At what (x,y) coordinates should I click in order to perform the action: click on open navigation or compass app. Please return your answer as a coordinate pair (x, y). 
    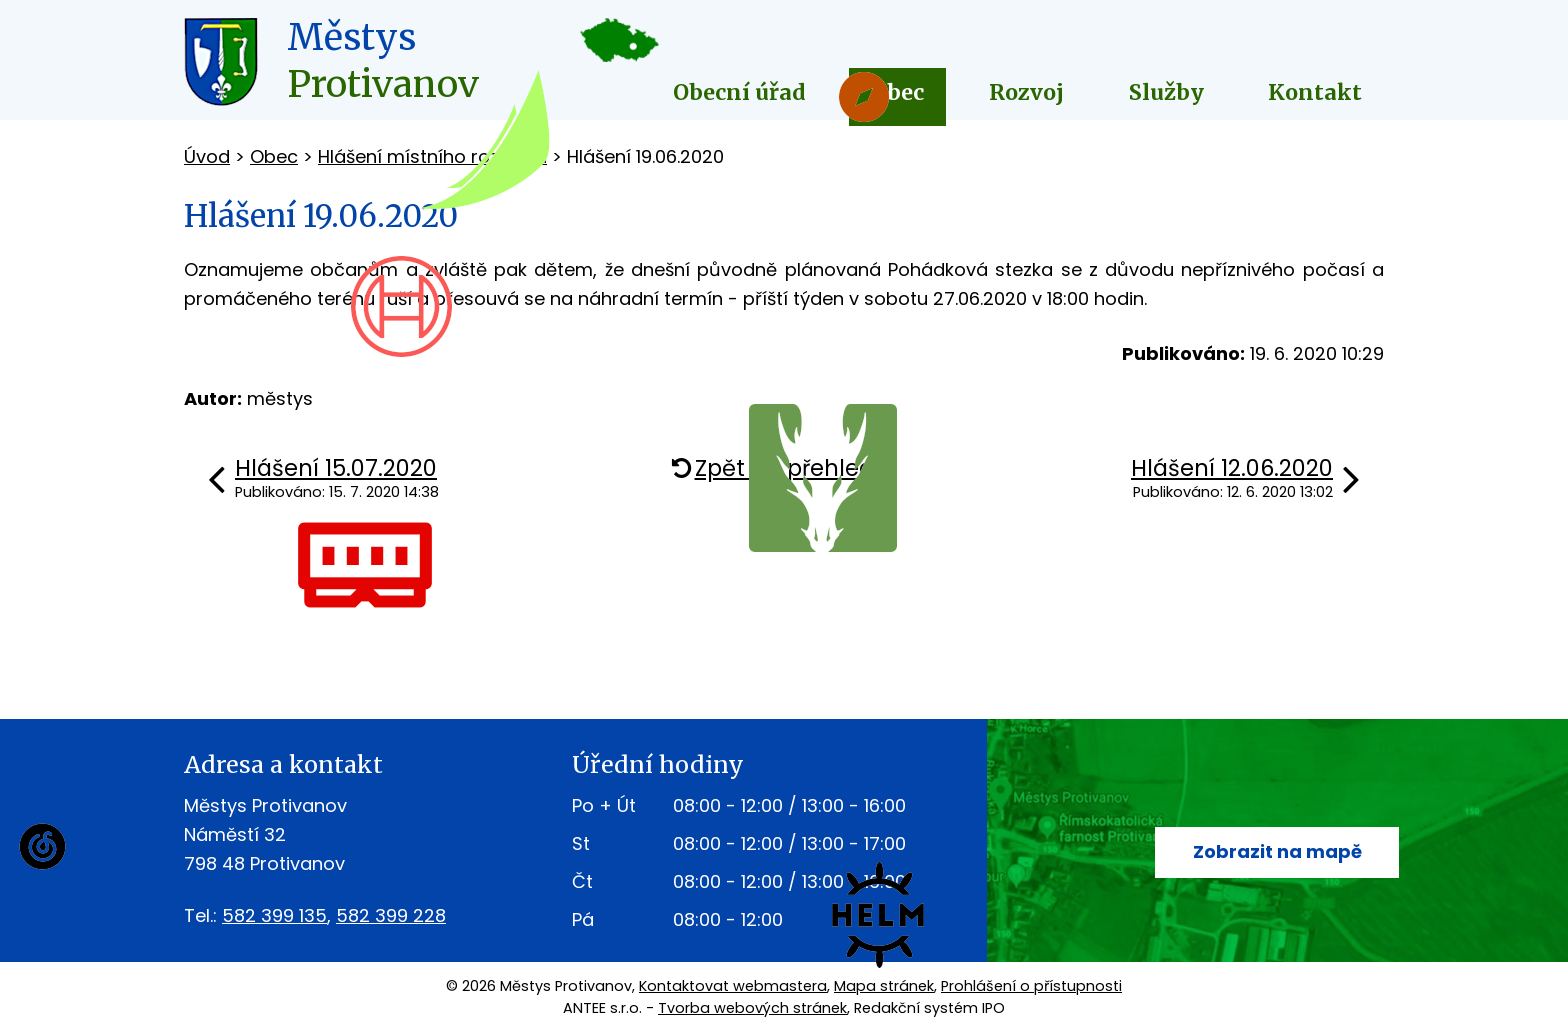
    Looking at the image, I should click on (864, 97).